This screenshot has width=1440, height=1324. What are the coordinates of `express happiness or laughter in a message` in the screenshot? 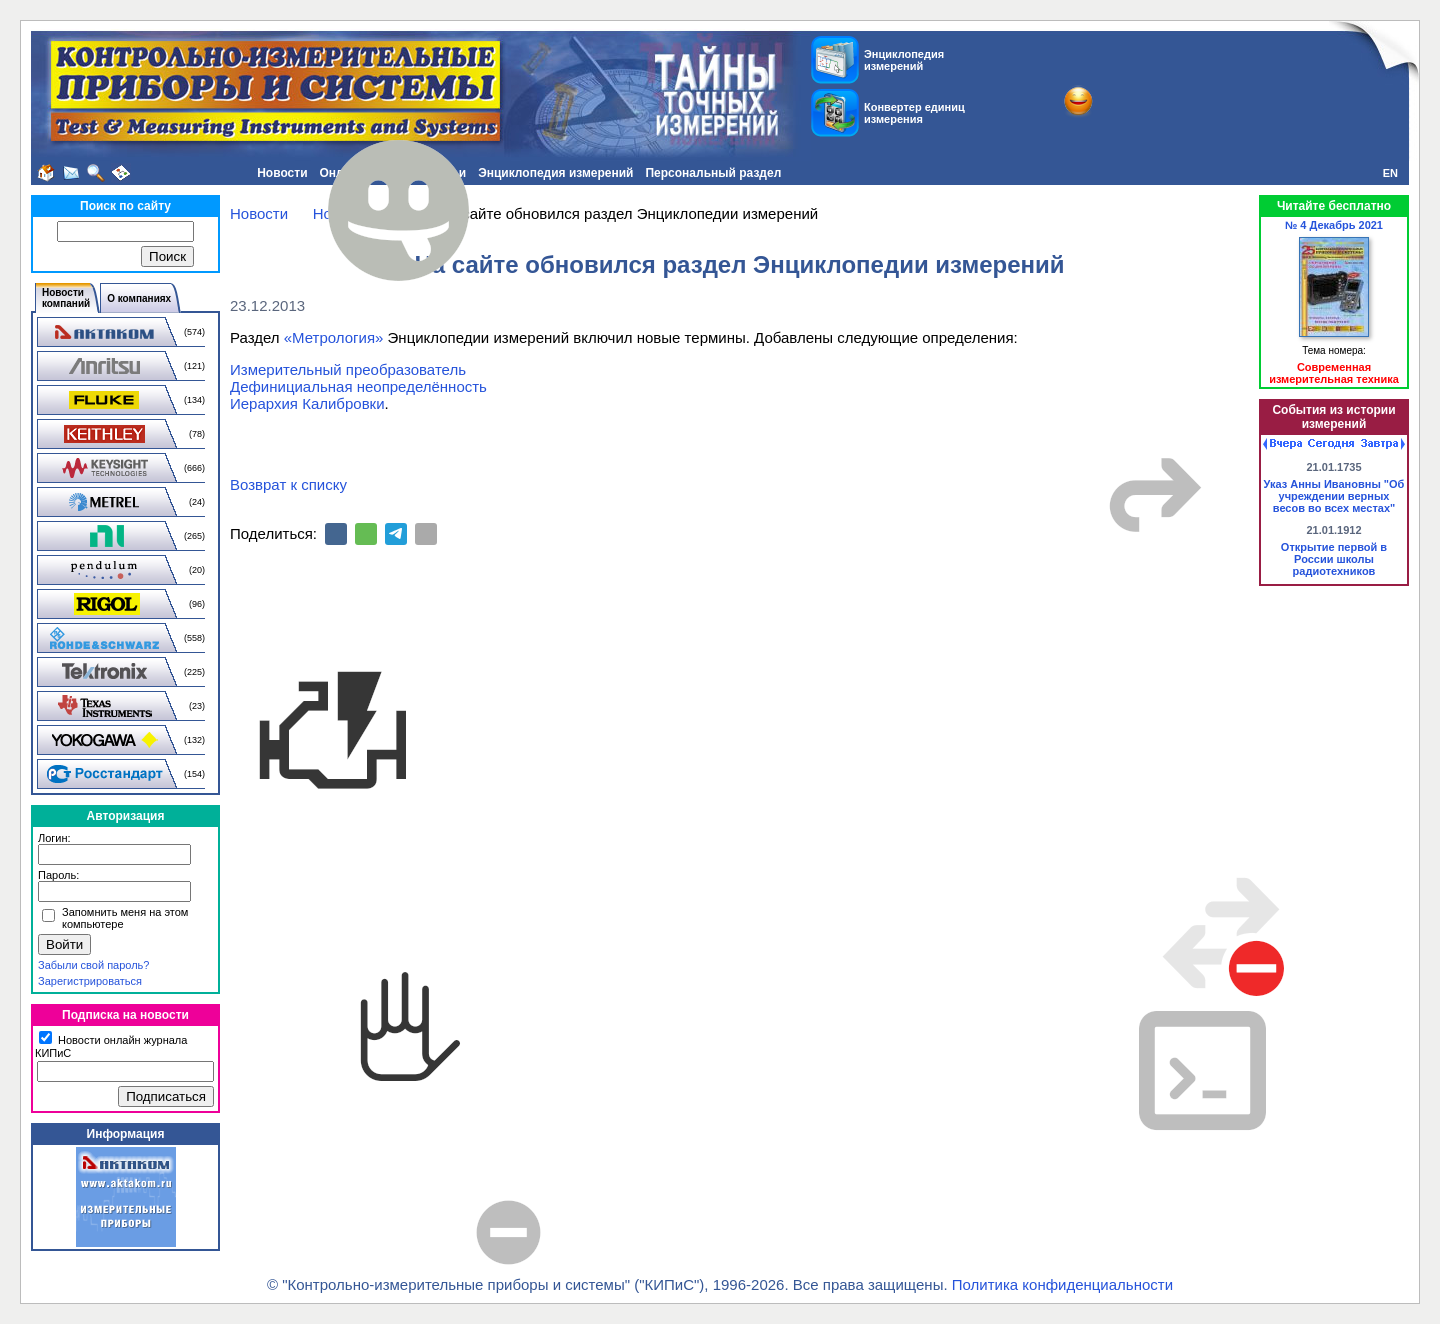 It's located at (1078, 102).